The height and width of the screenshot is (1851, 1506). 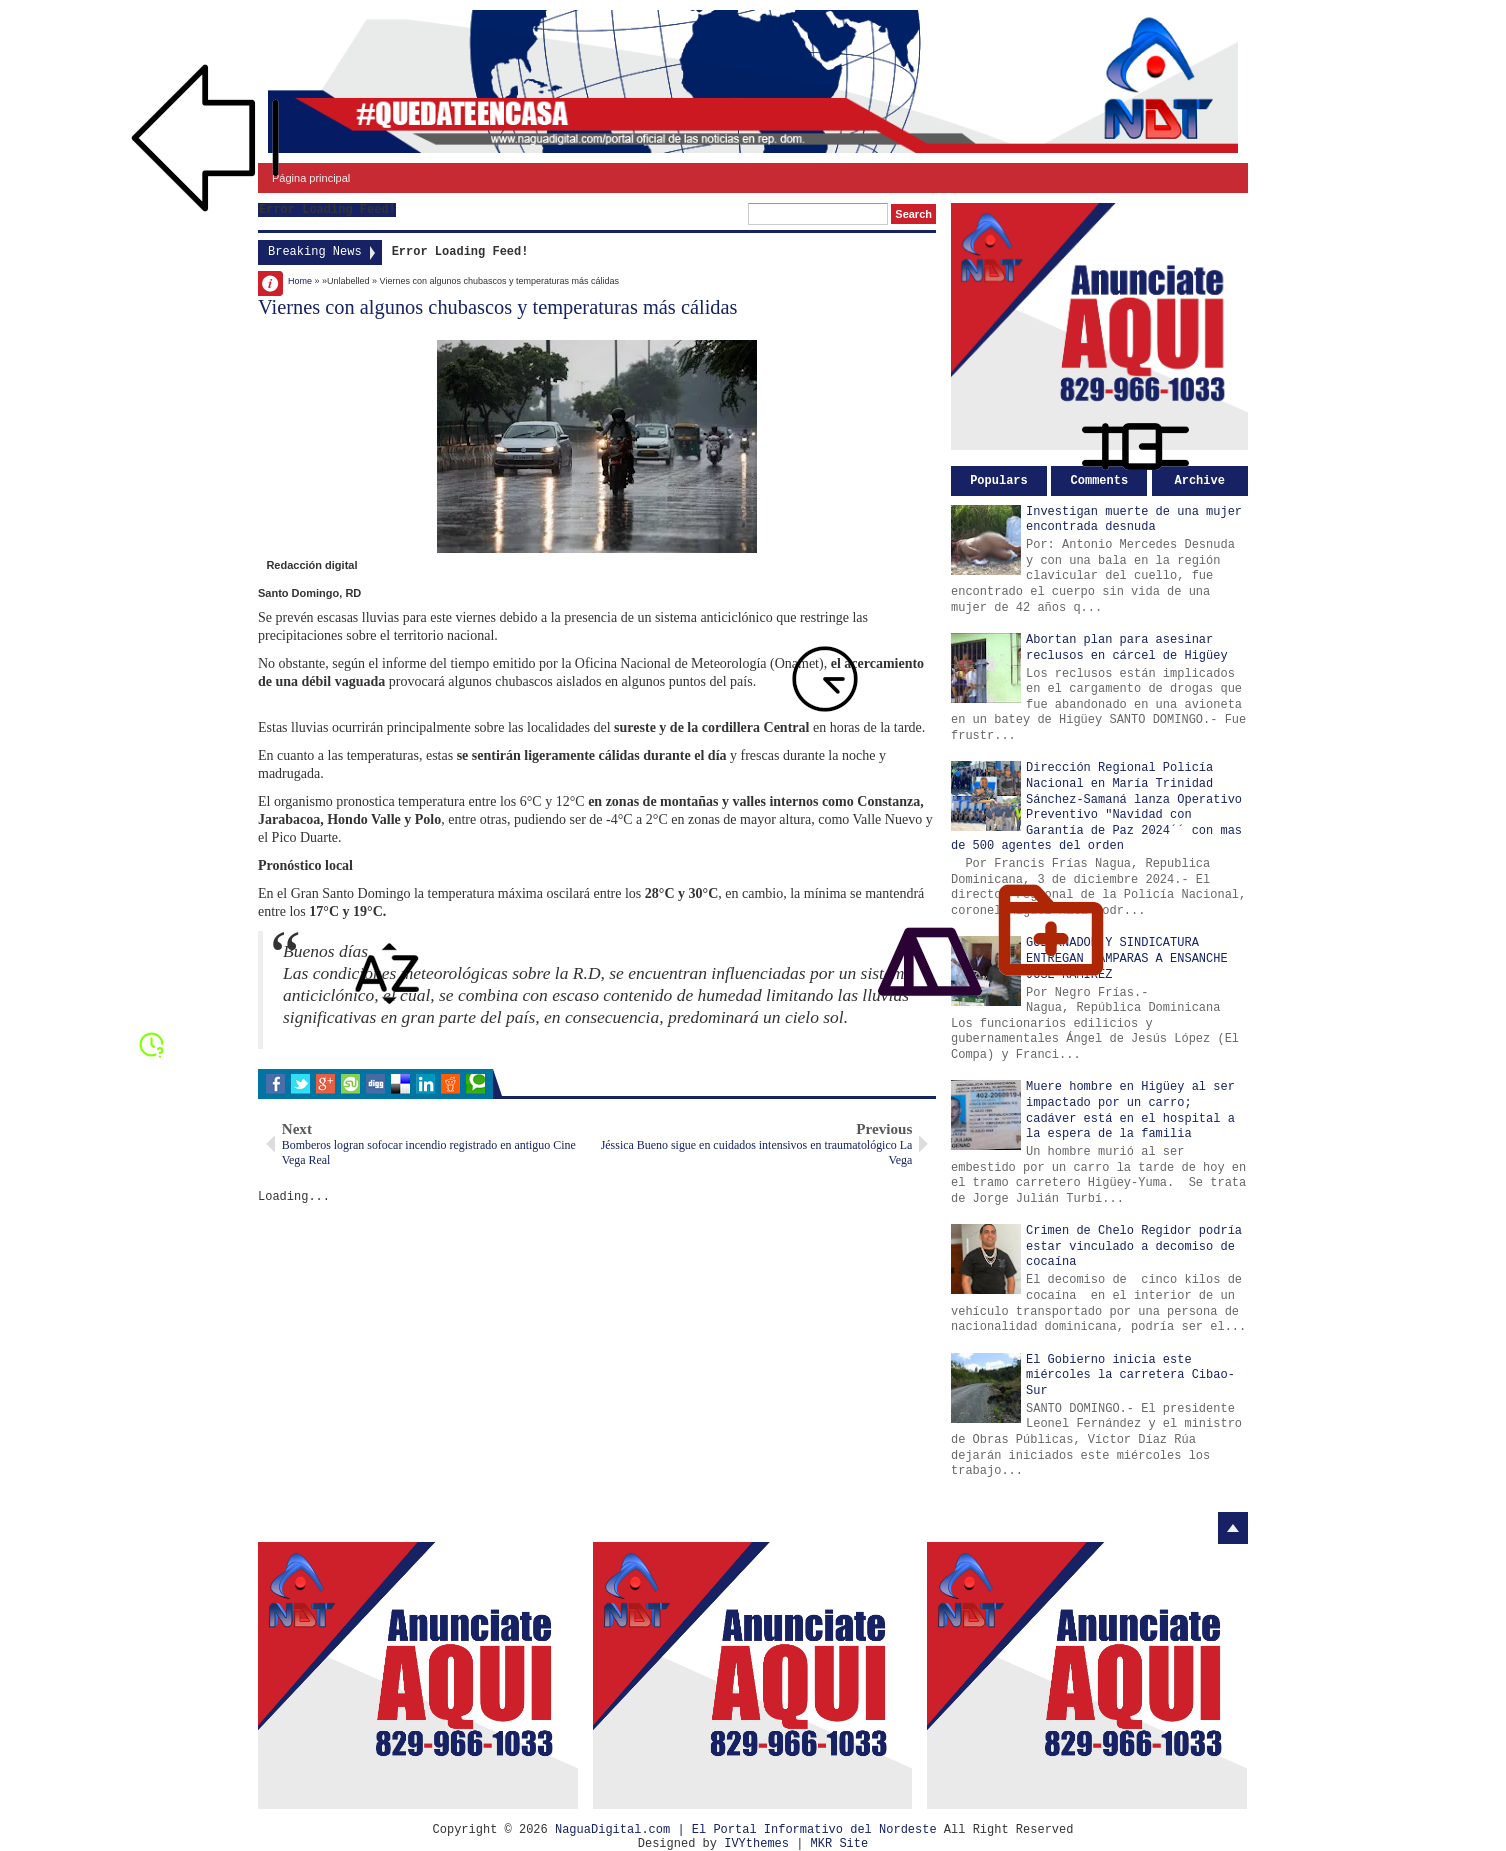 What do you see at coordinates (1135, 446) in the screenshot?
I see `adjust belt or strap settings` at bounding box center [1135, 446].